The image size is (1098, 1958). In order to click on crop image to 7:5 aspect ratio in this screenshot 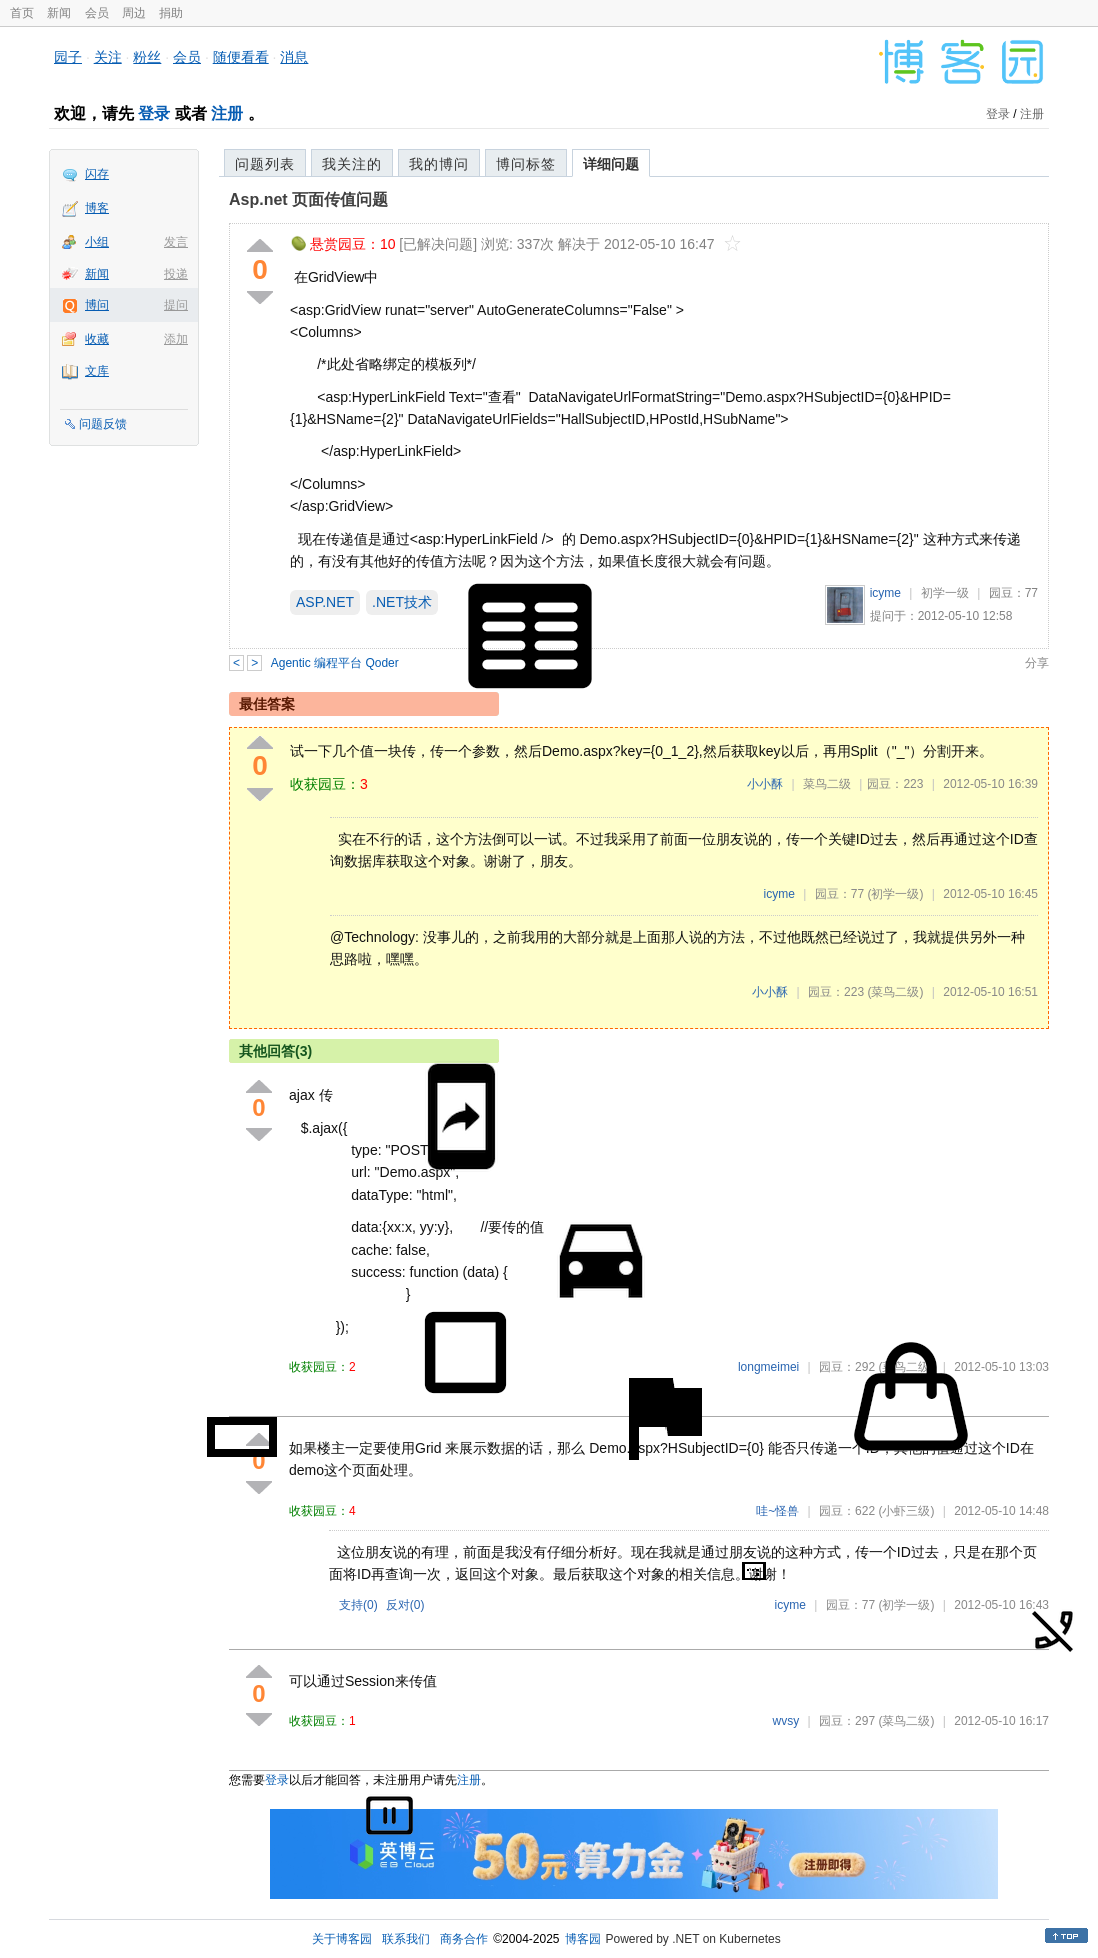, I will do `click(242, 1437)`.